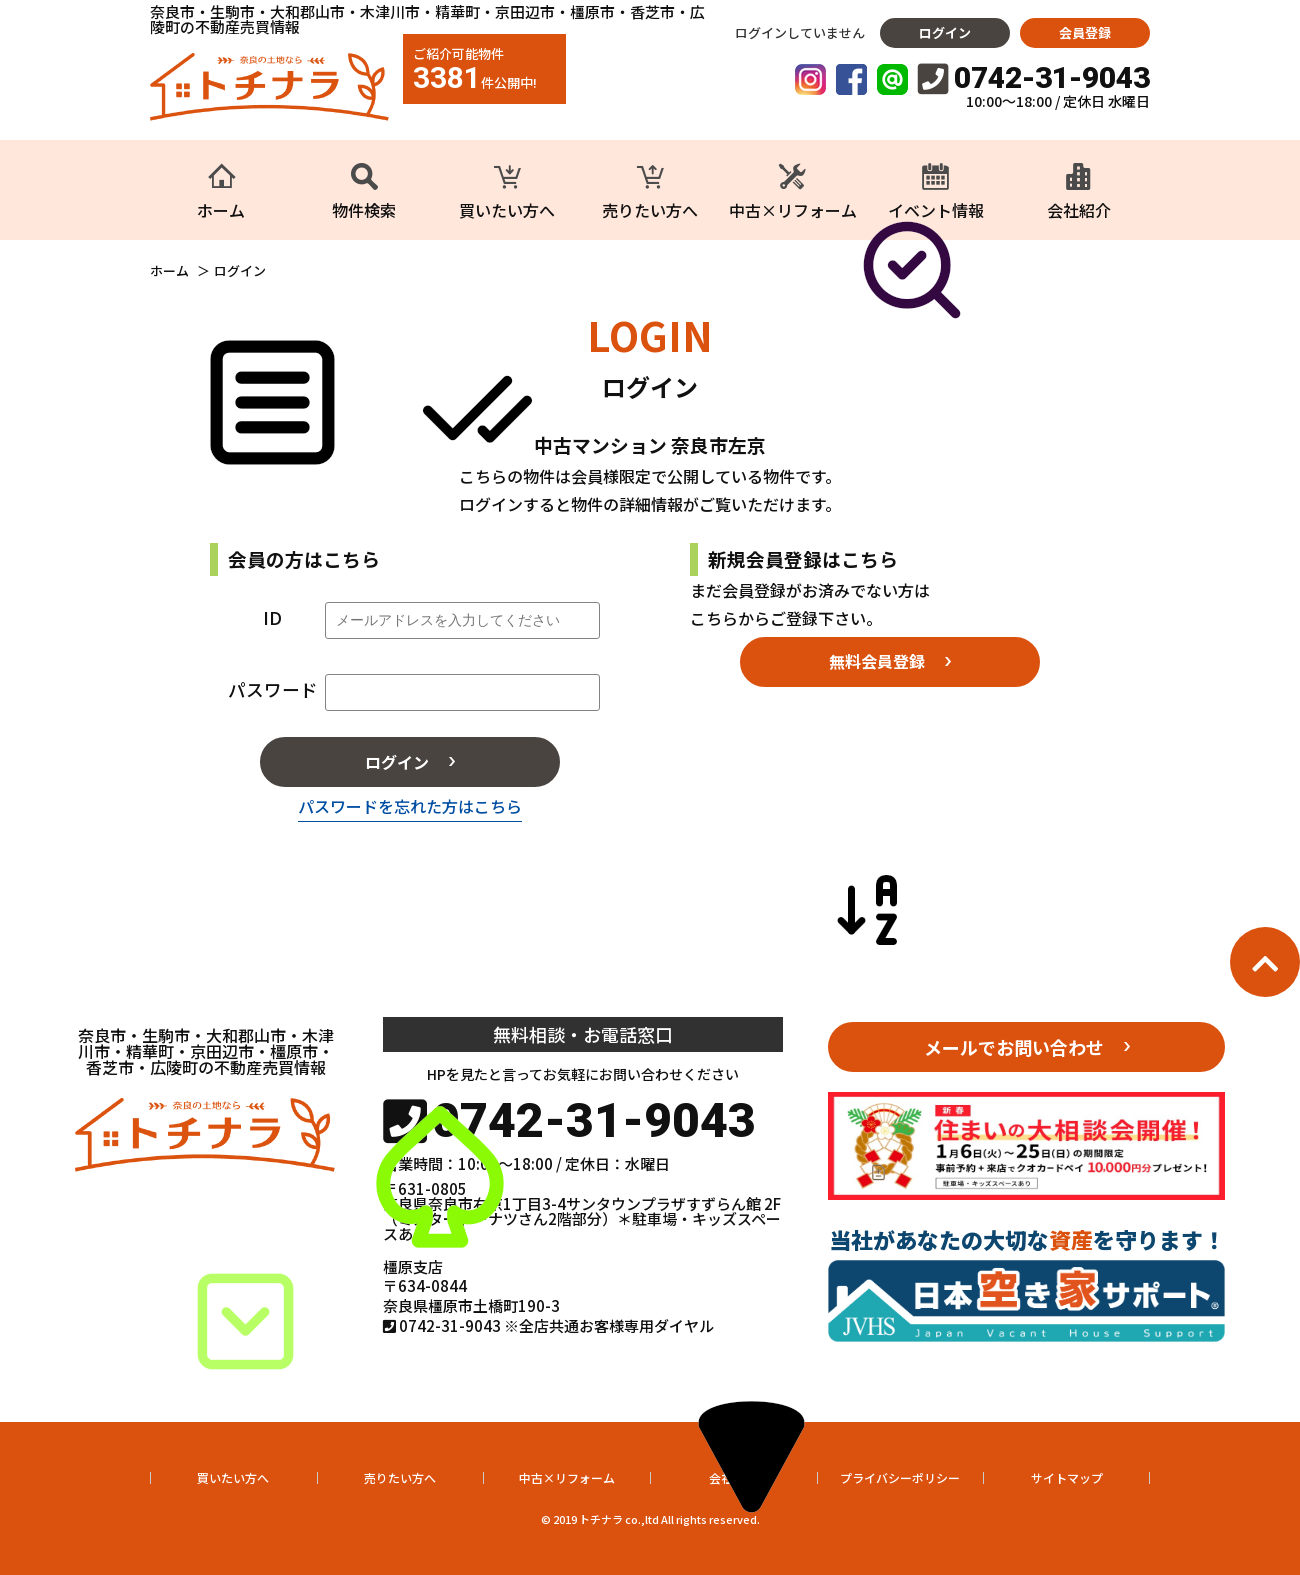 This screenshot has width=1300, height=1575. What do you see at coordinates (878, 1172) in the screenshot?
I see `view file differences or changes` at bounding box center [878, 1172].